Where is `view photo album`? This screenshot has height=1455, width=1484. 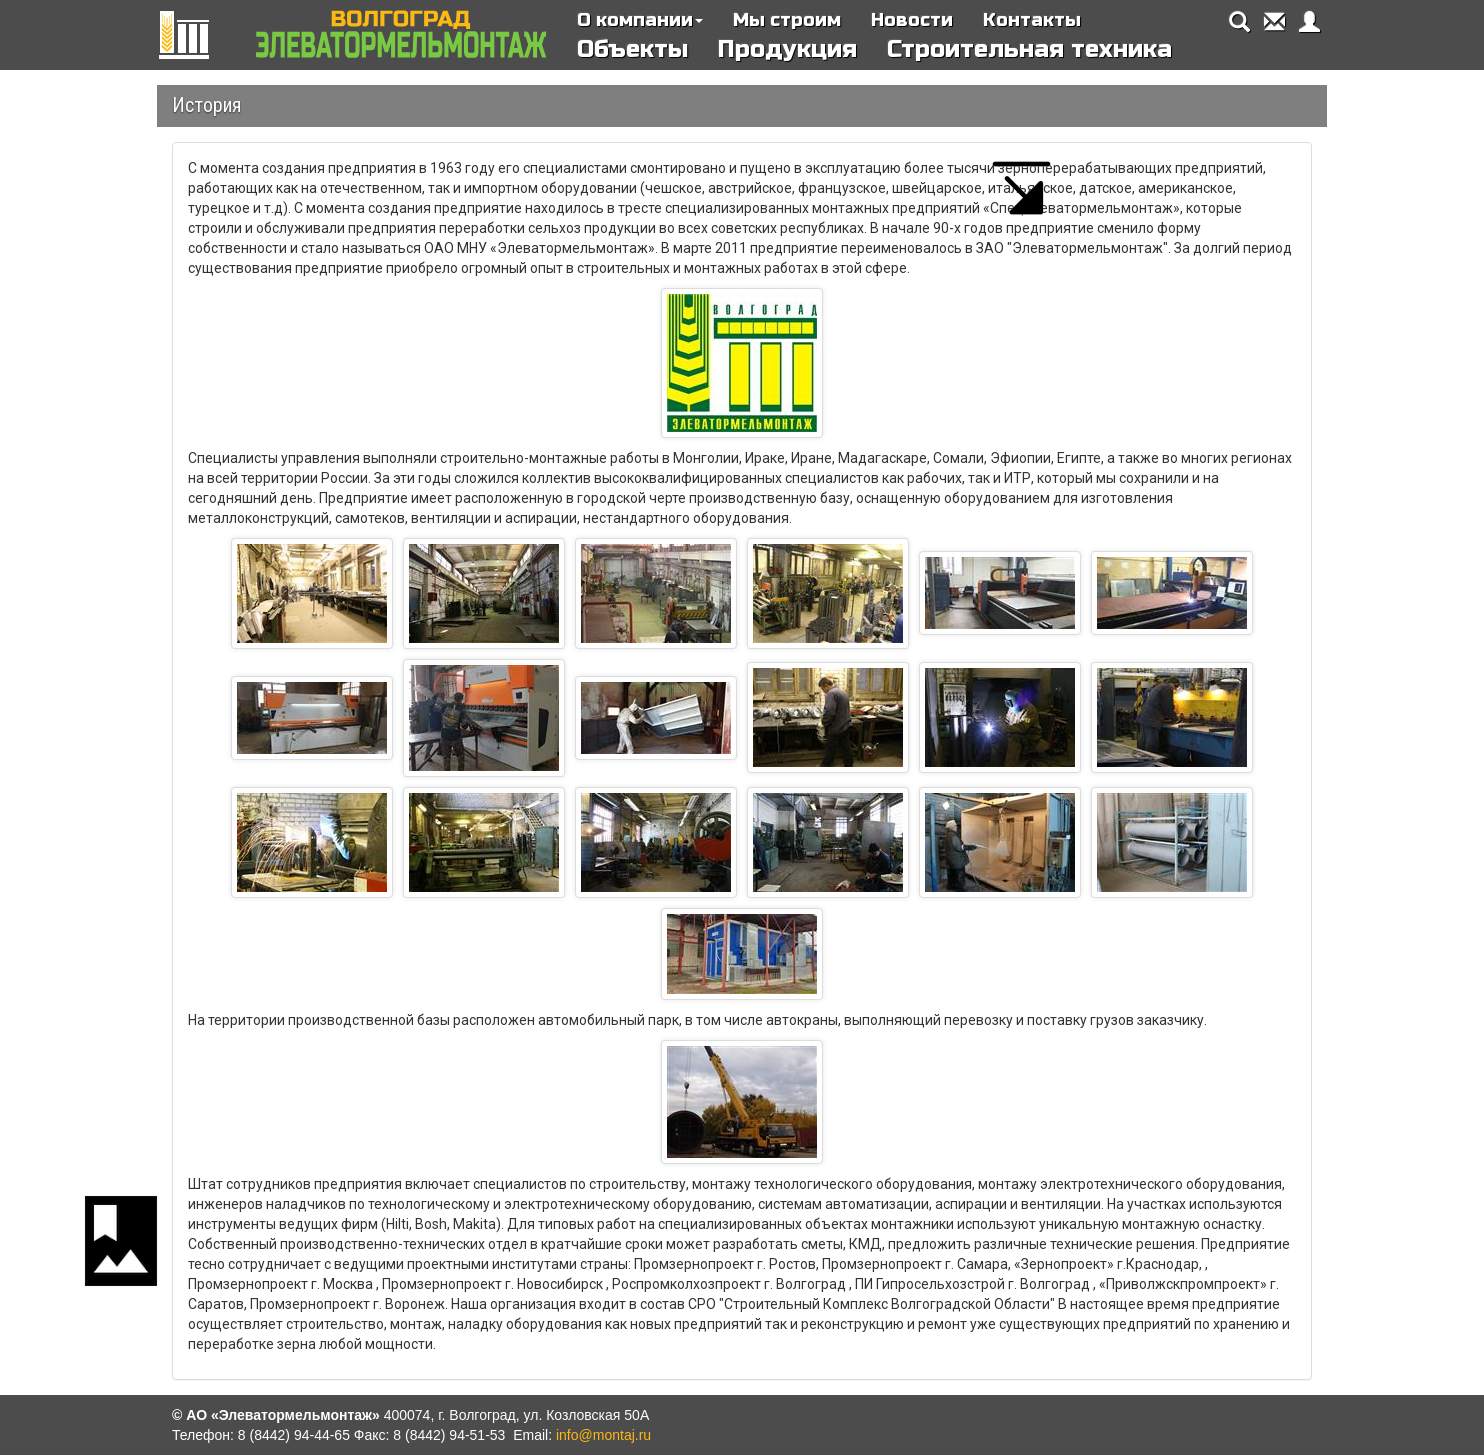 view photo album is located at coordinates (121, 1241).